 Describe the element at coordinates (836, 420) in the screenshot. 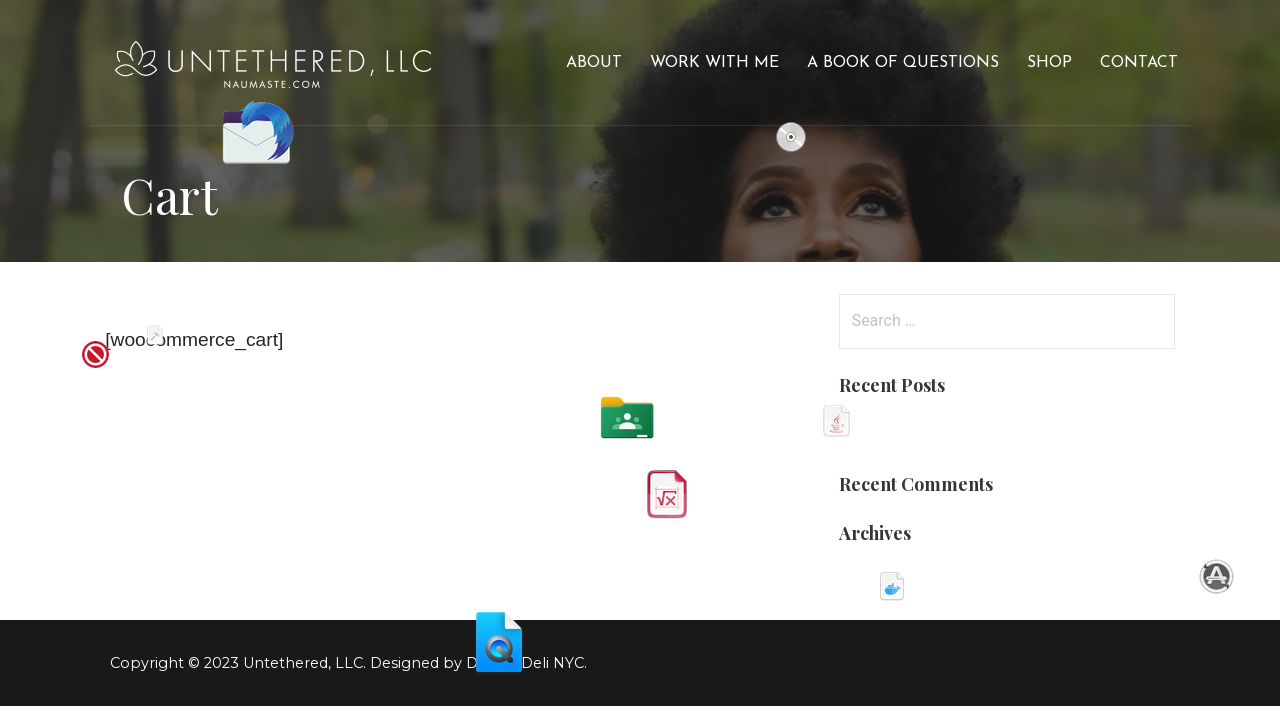

I see `a java source code file` at that location.